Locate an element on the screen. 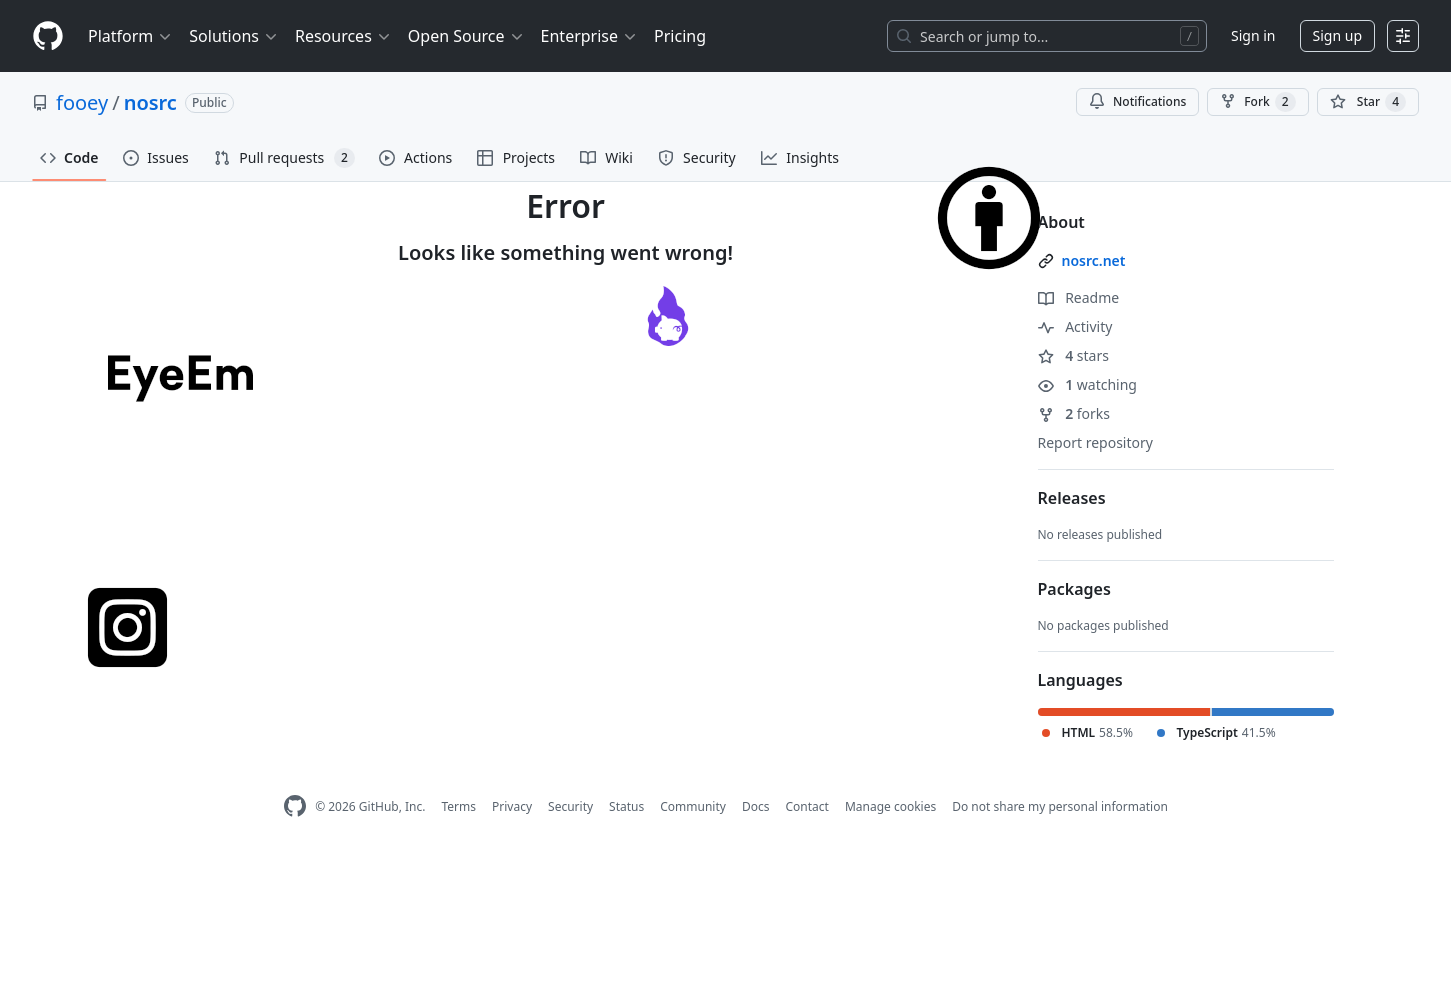 This screenshot has height=986, width=1451. open Firefly III personal finance manager is located at coordinates (668, 316).